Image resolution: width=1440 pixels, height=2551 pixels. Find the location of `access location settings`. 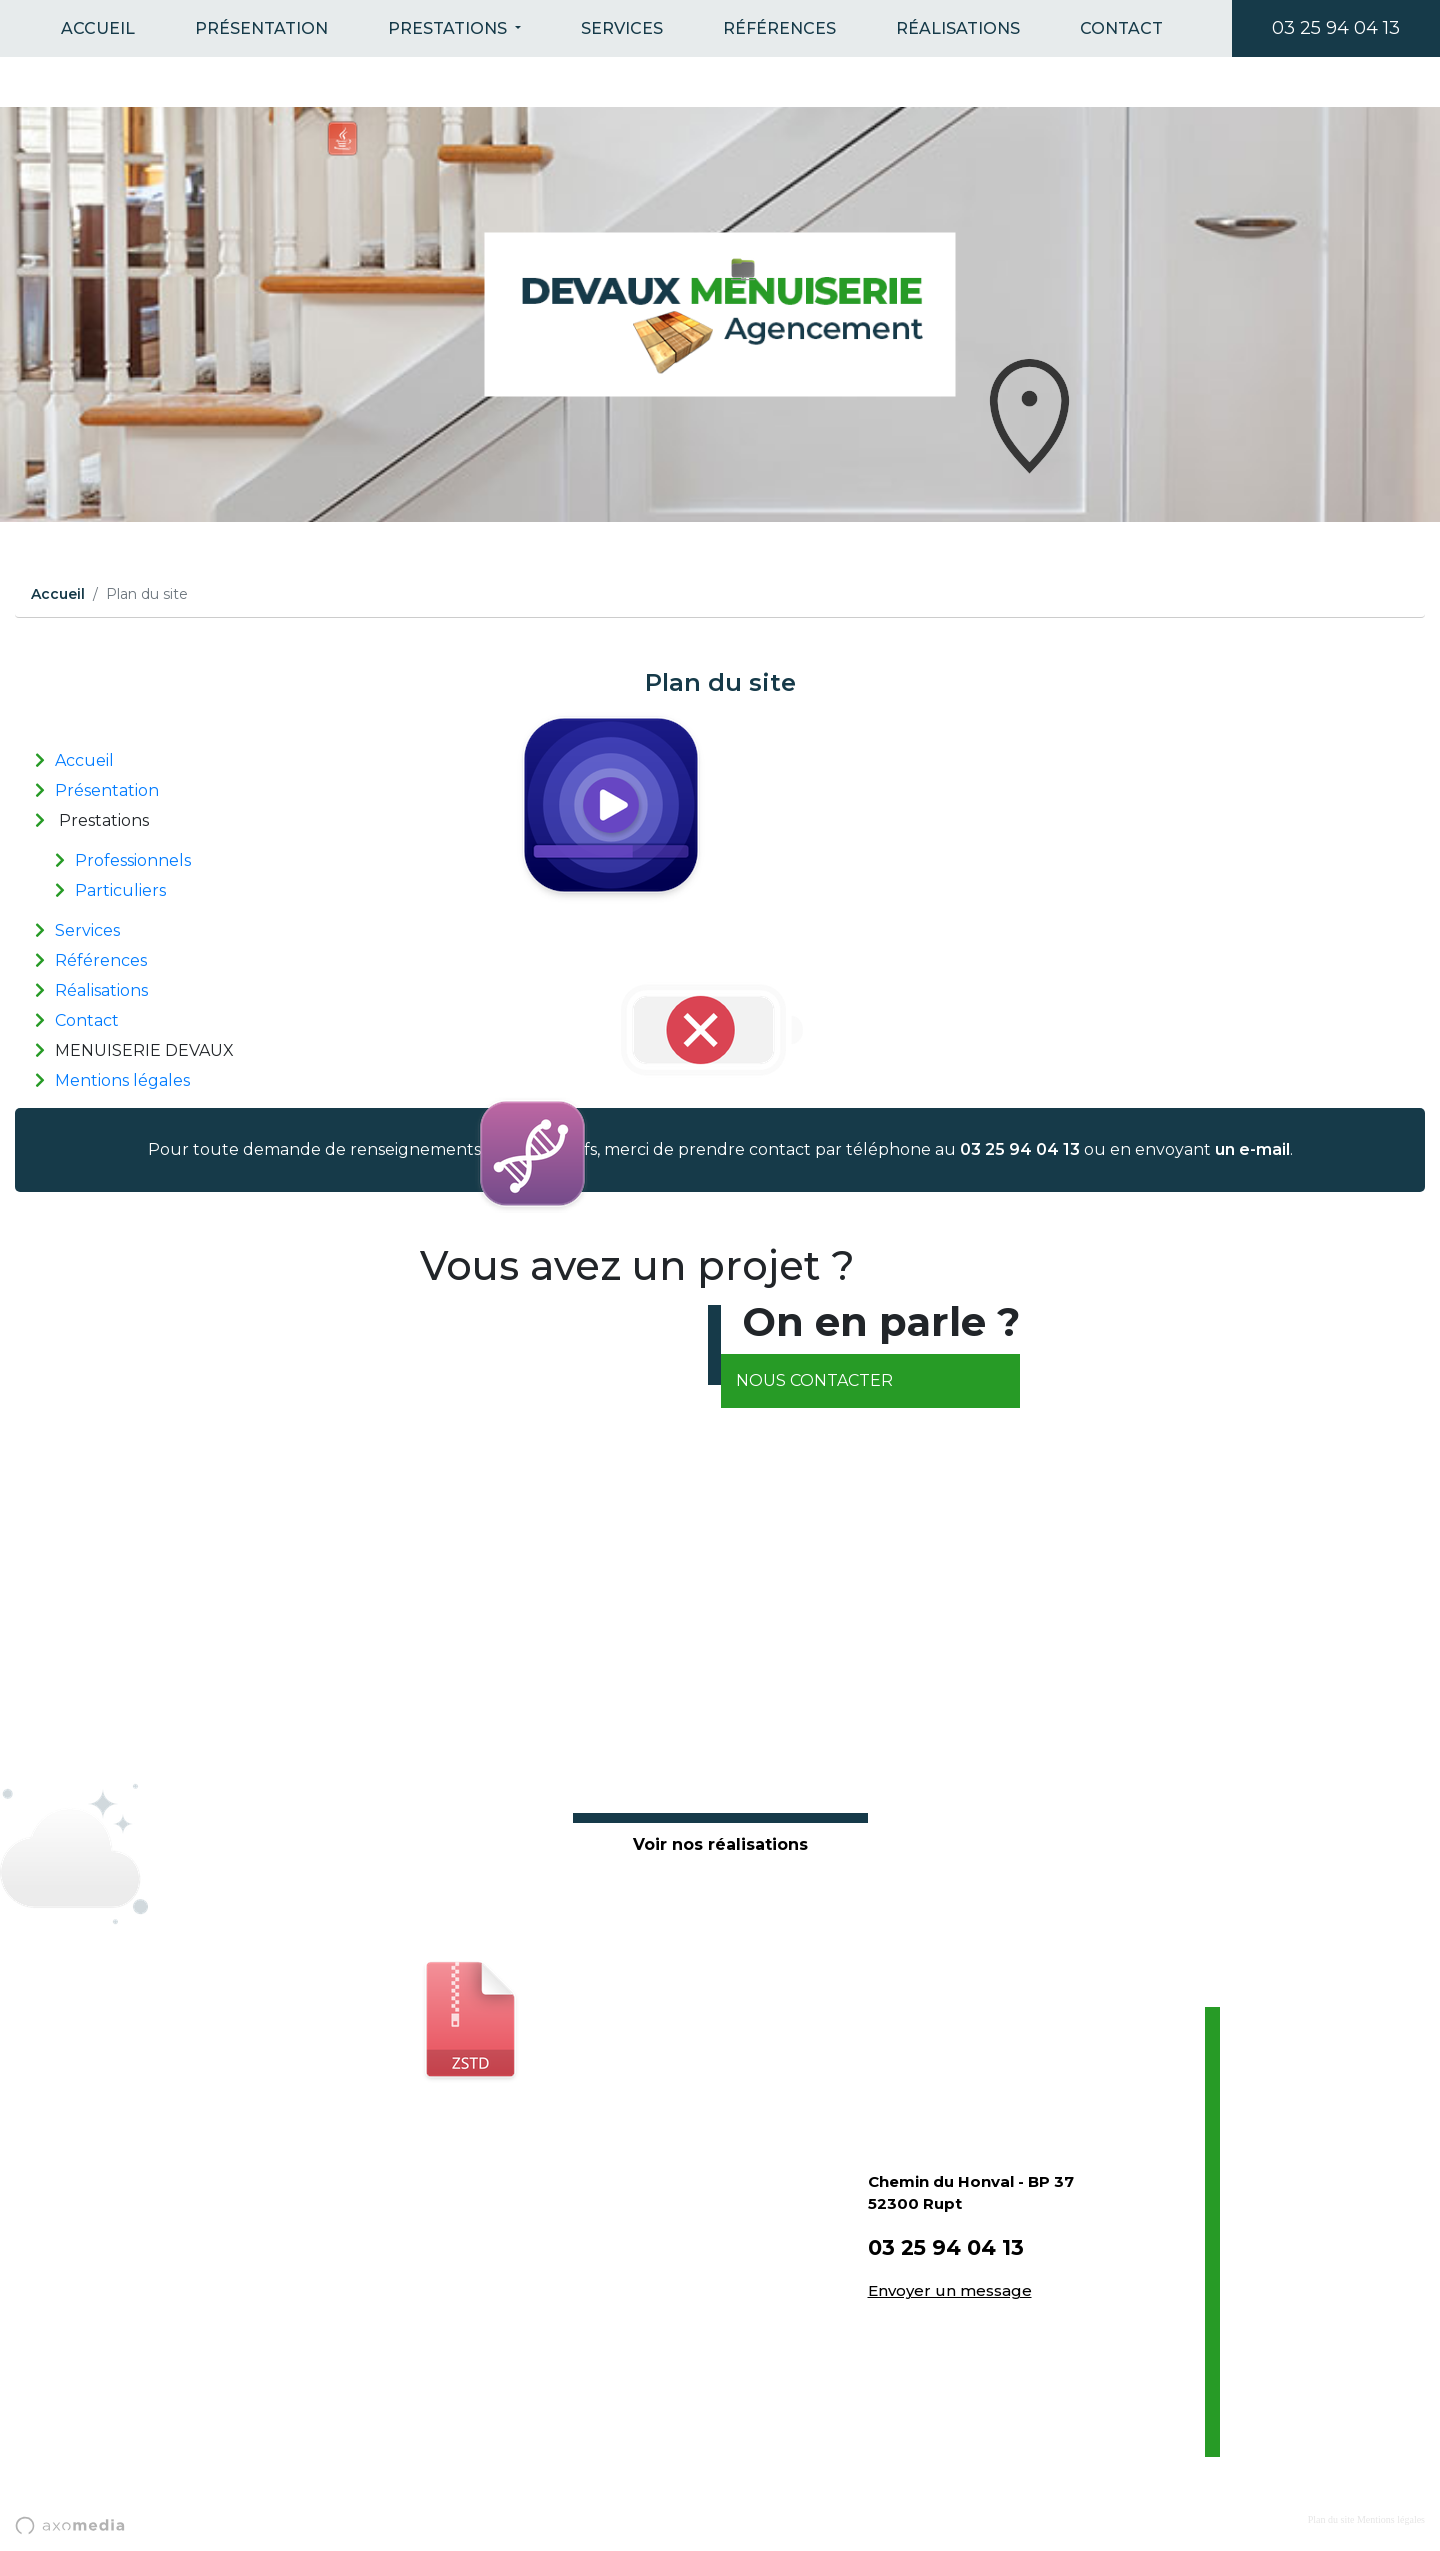

access location settings is located at coordinates (1029, 414).